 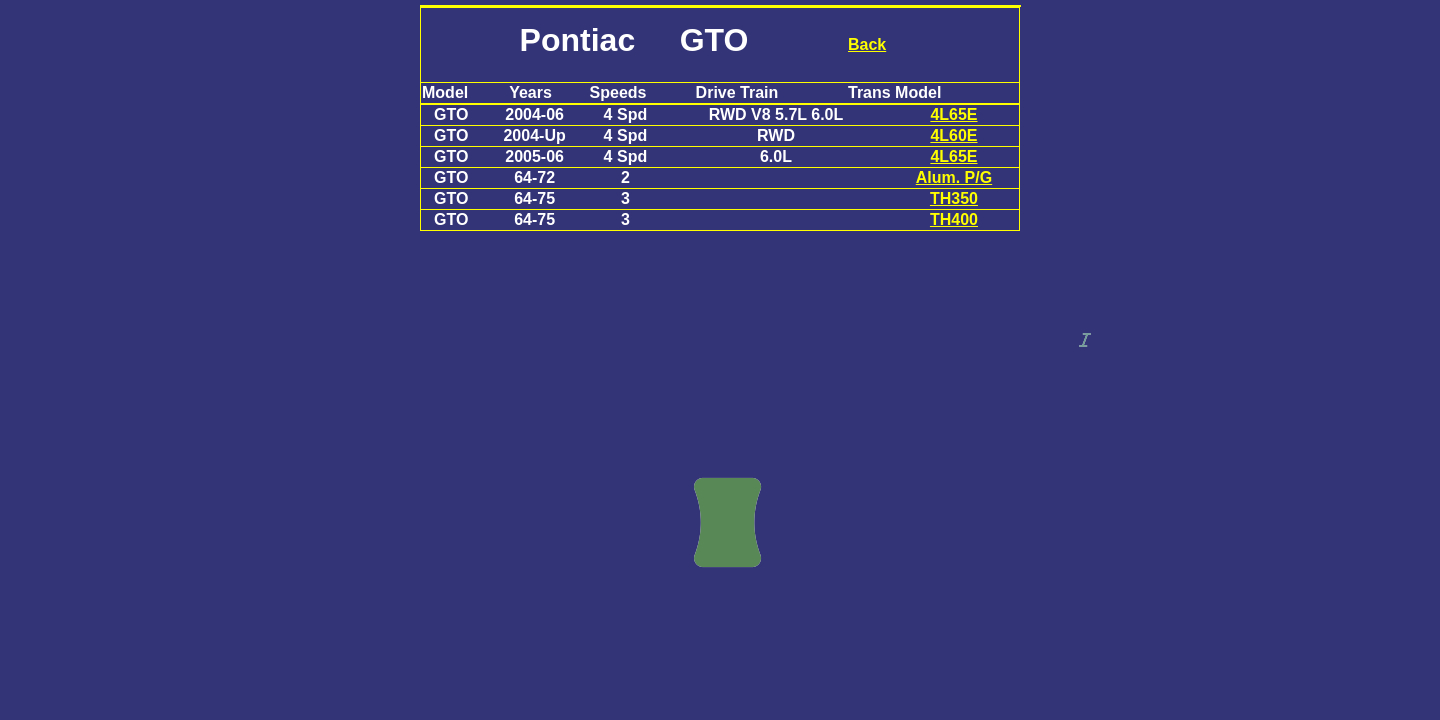 What do you see at coordinates (727, 522) in the screenshot?
I see `switch to vertical panorama mode` at bounding box center [727, 522].